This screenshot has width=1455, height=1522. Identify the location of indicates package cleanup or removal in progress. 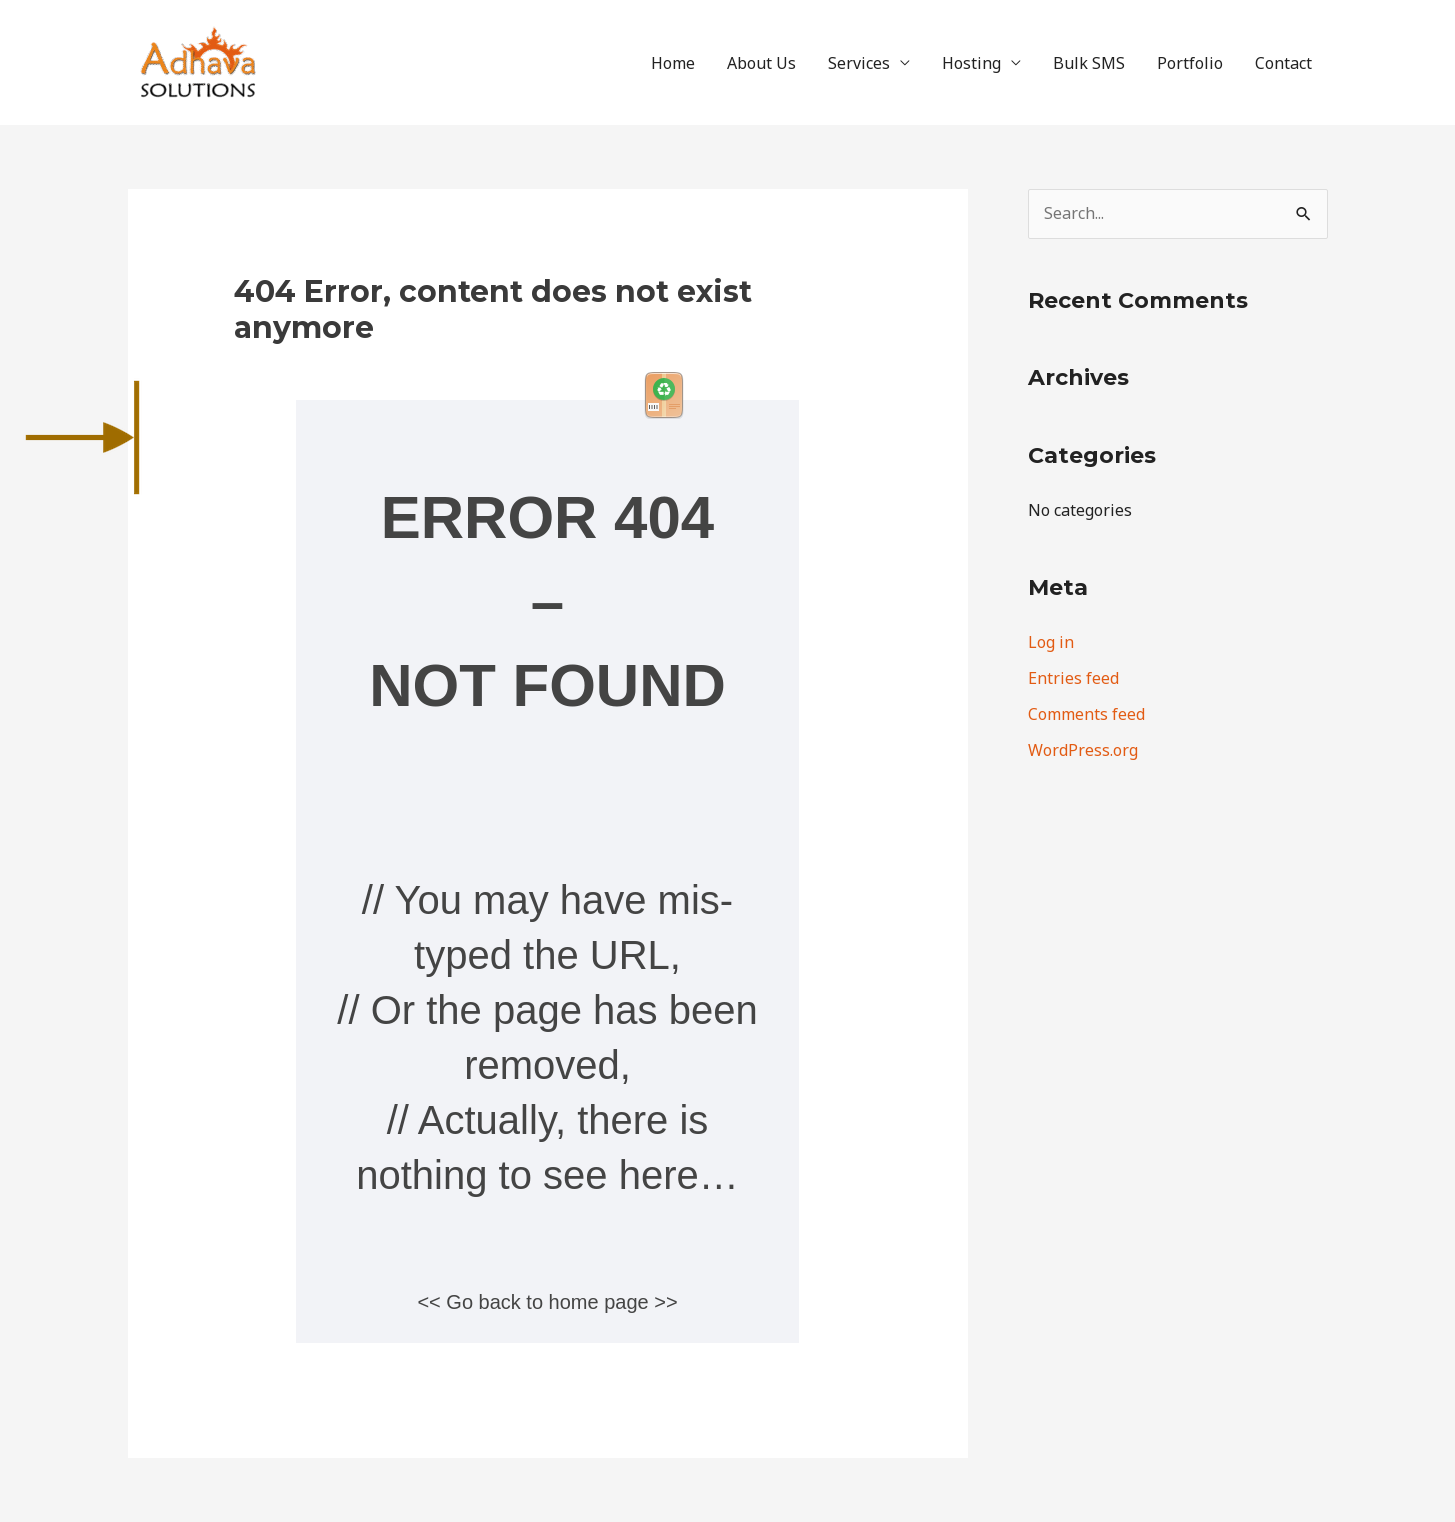
(664, 395).